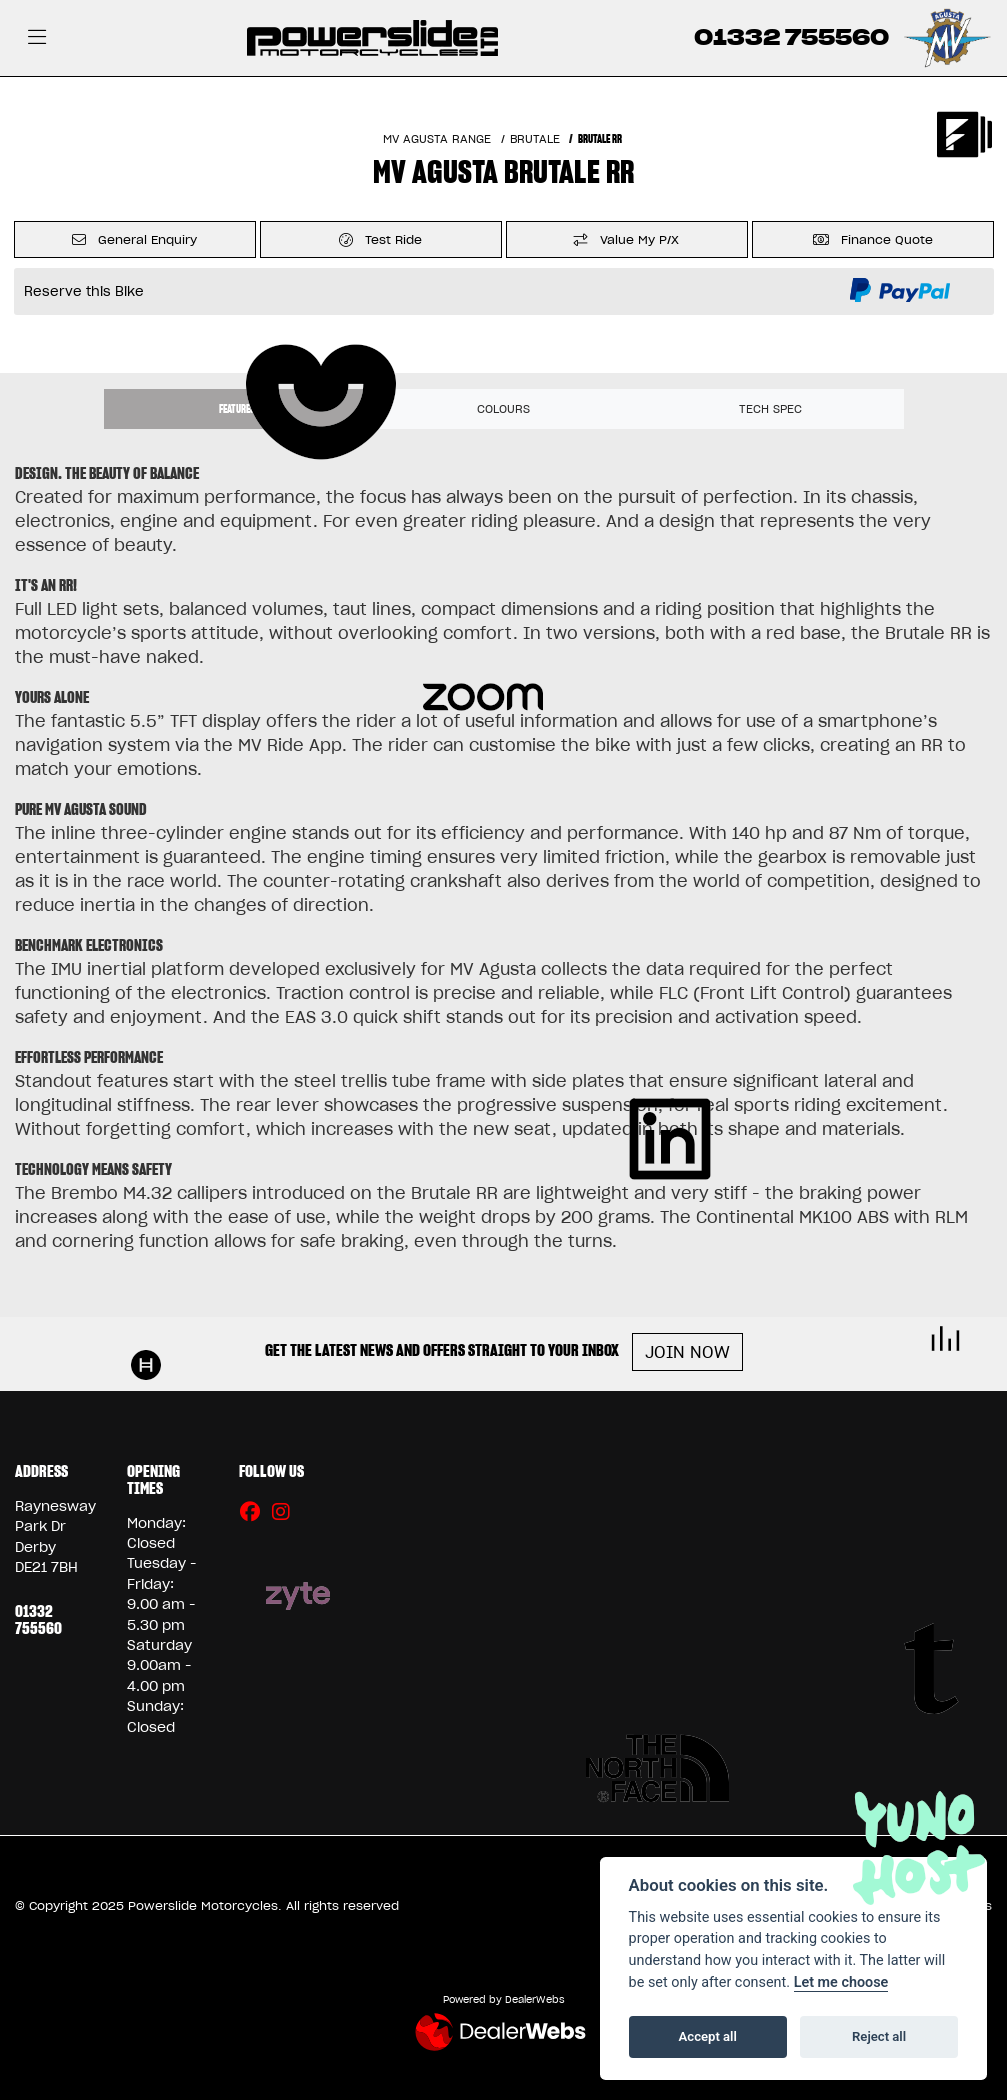  I want to click on yunohost self-hosting platform logo, so click(919, 1848).